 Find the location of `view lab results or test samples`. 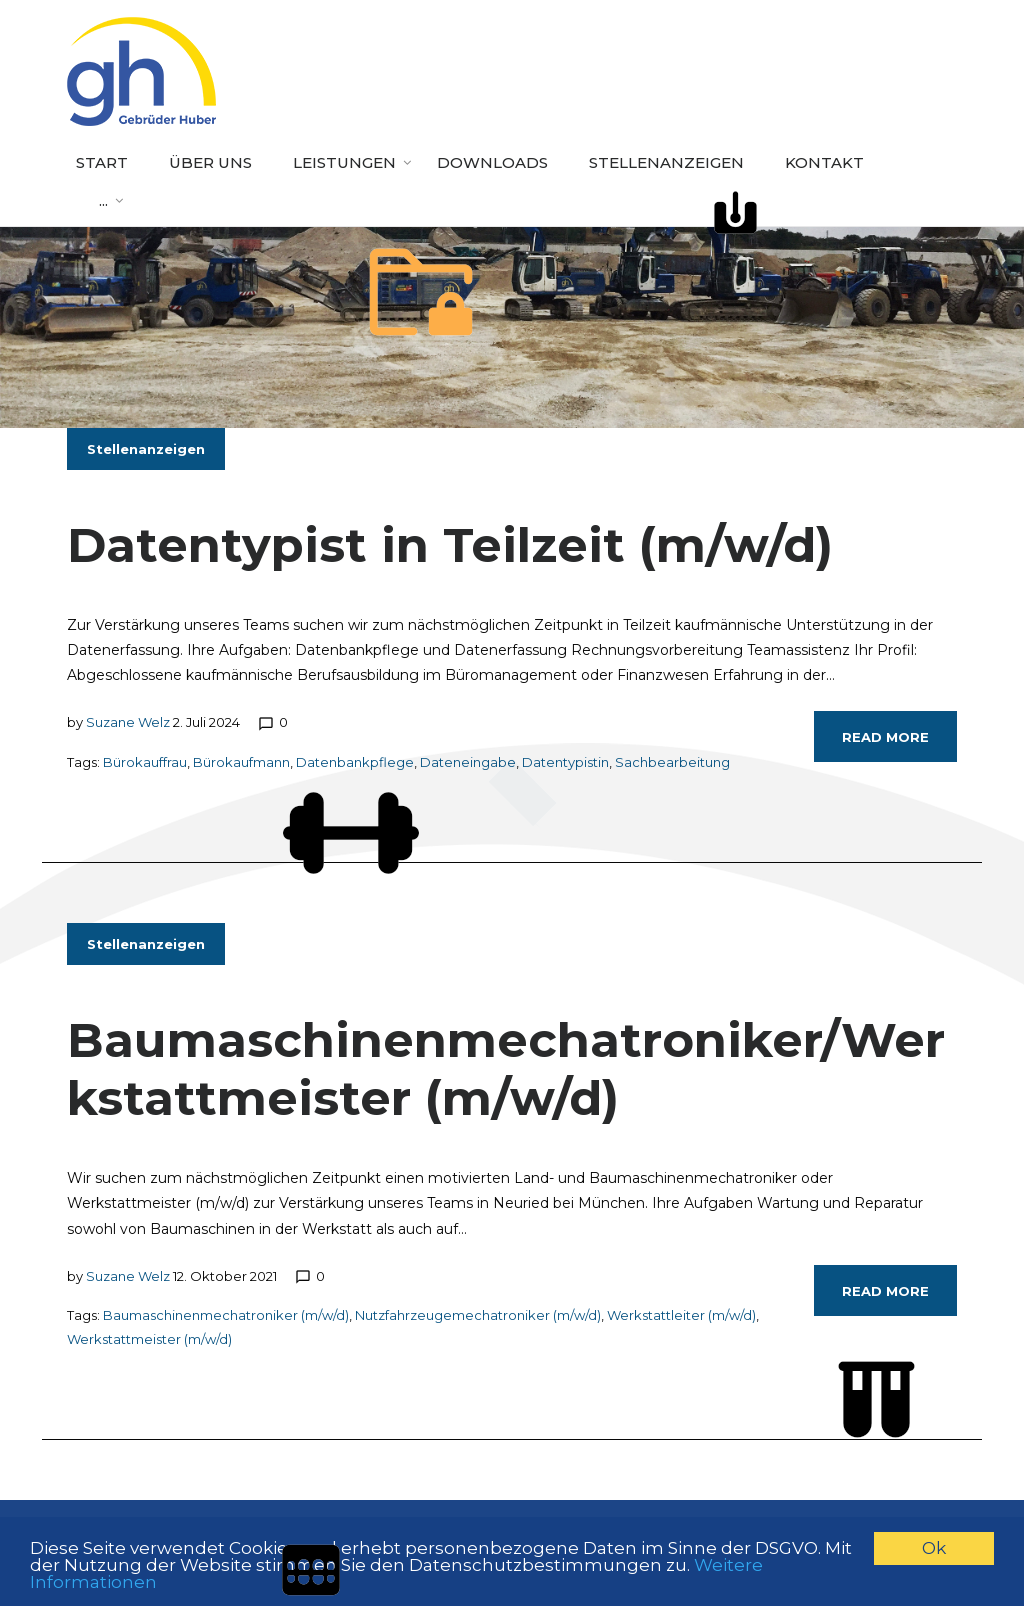

view lab results or test samples is located at coordinates (876, 1399).